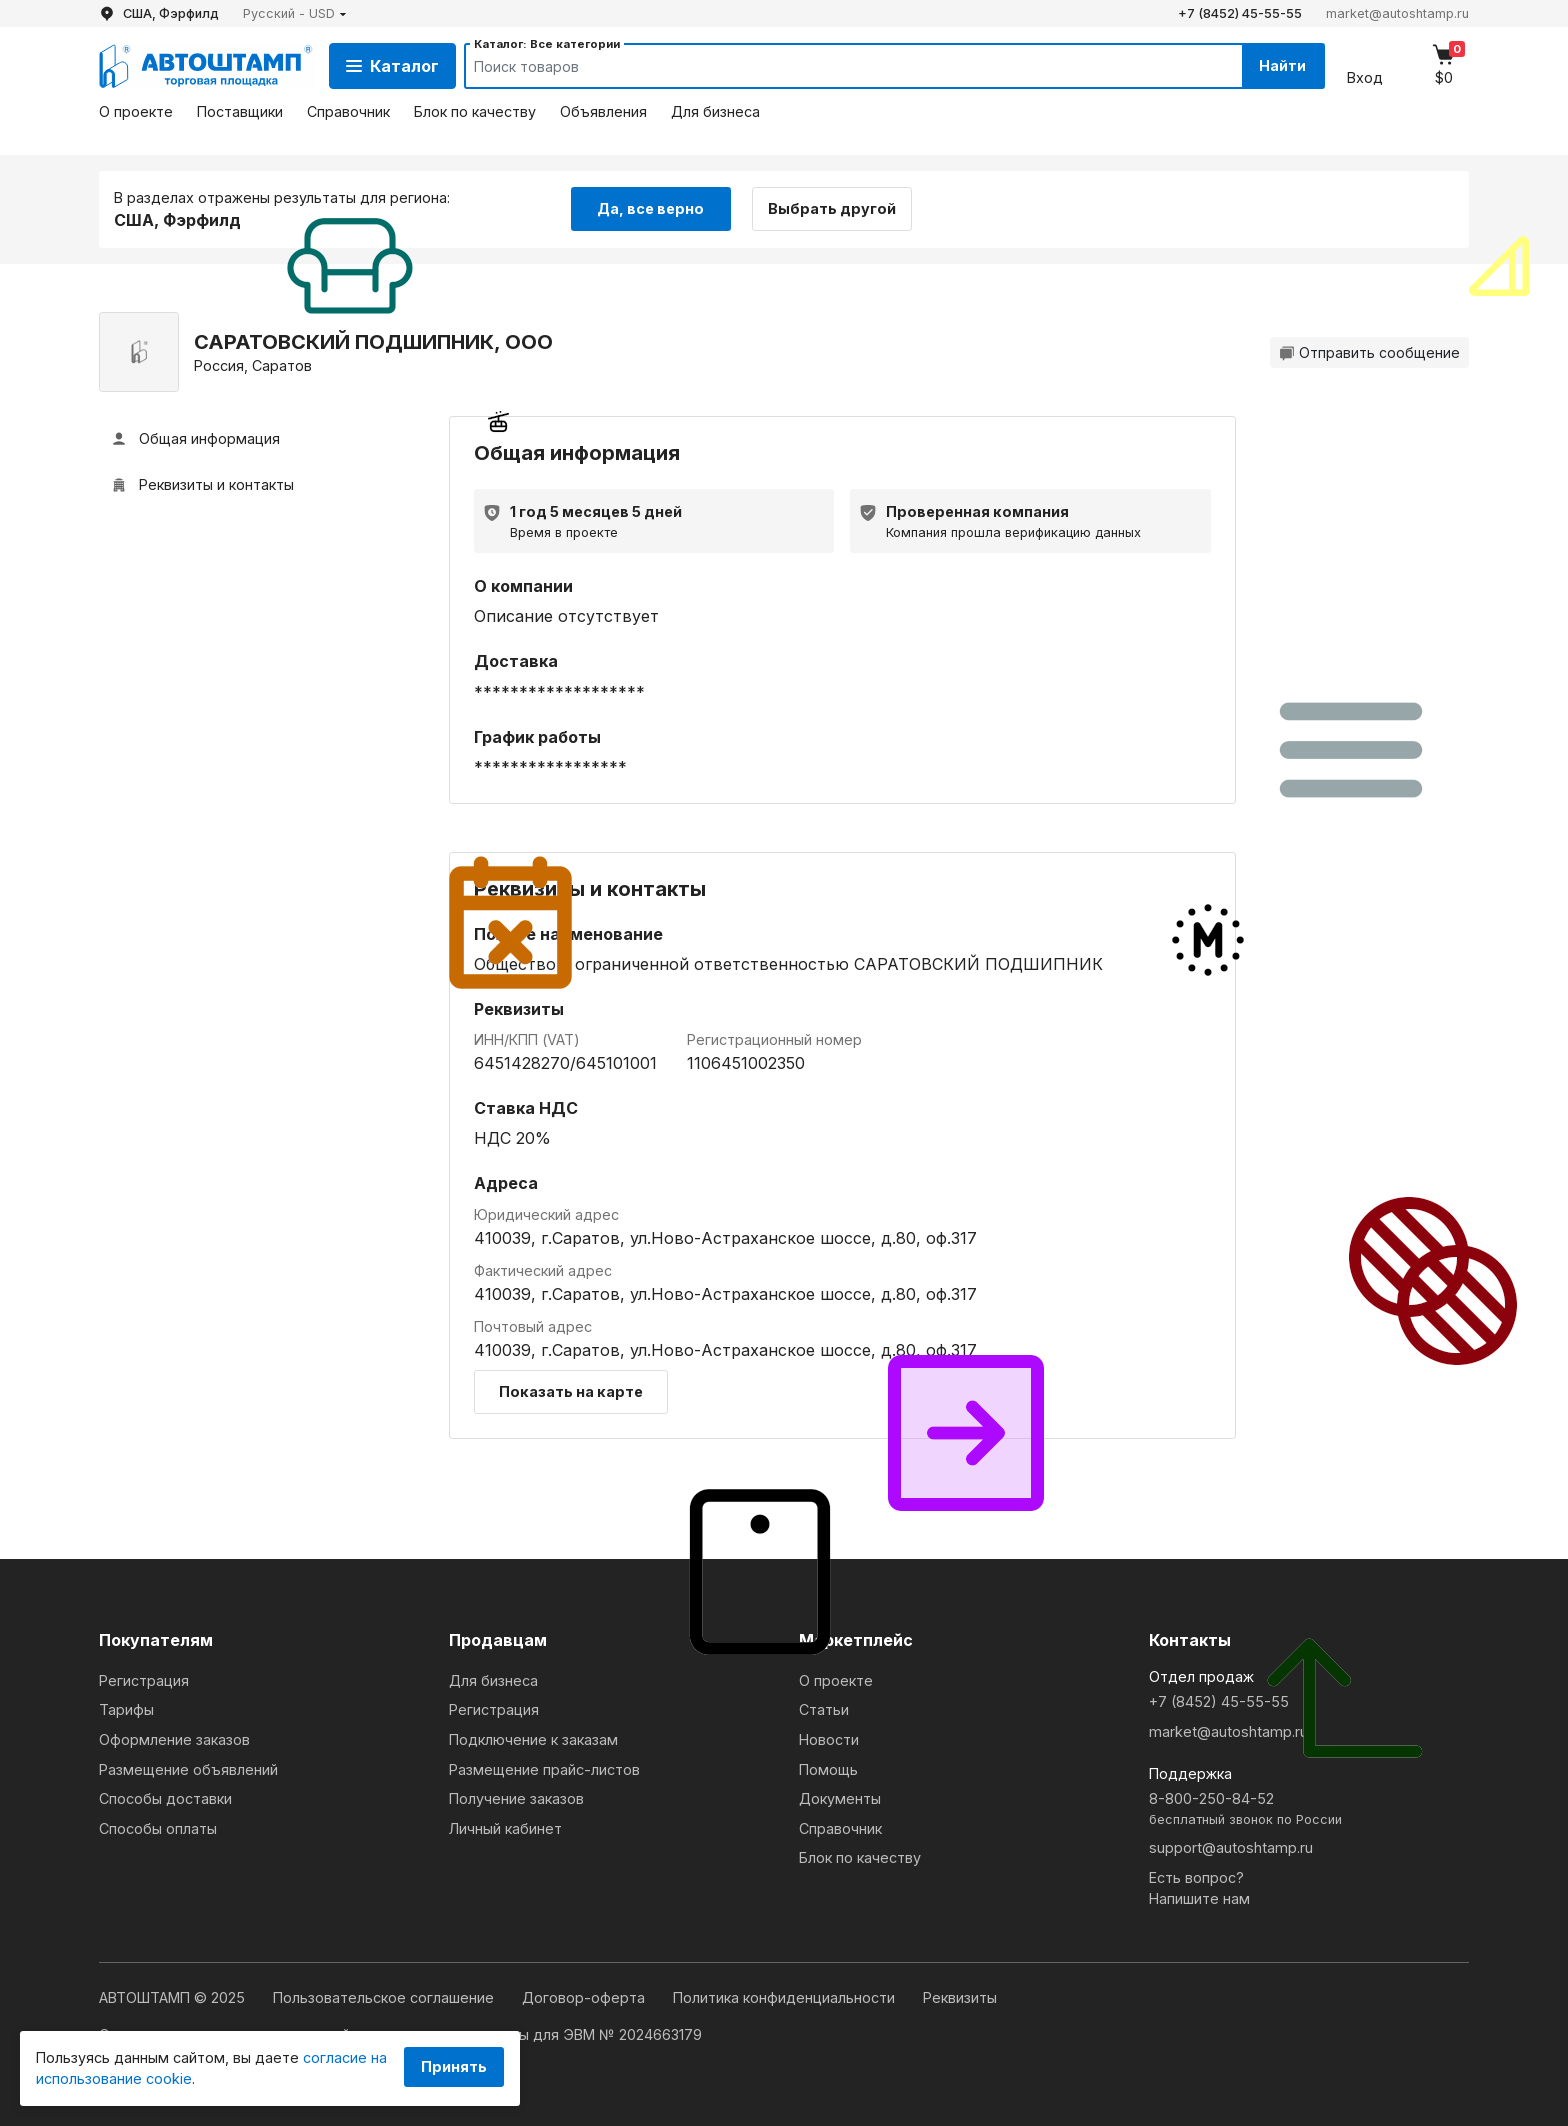 The width and height of the screenshot is (1568, 2126). I want to click on go back and up to previous level, so click(1339, 1704).